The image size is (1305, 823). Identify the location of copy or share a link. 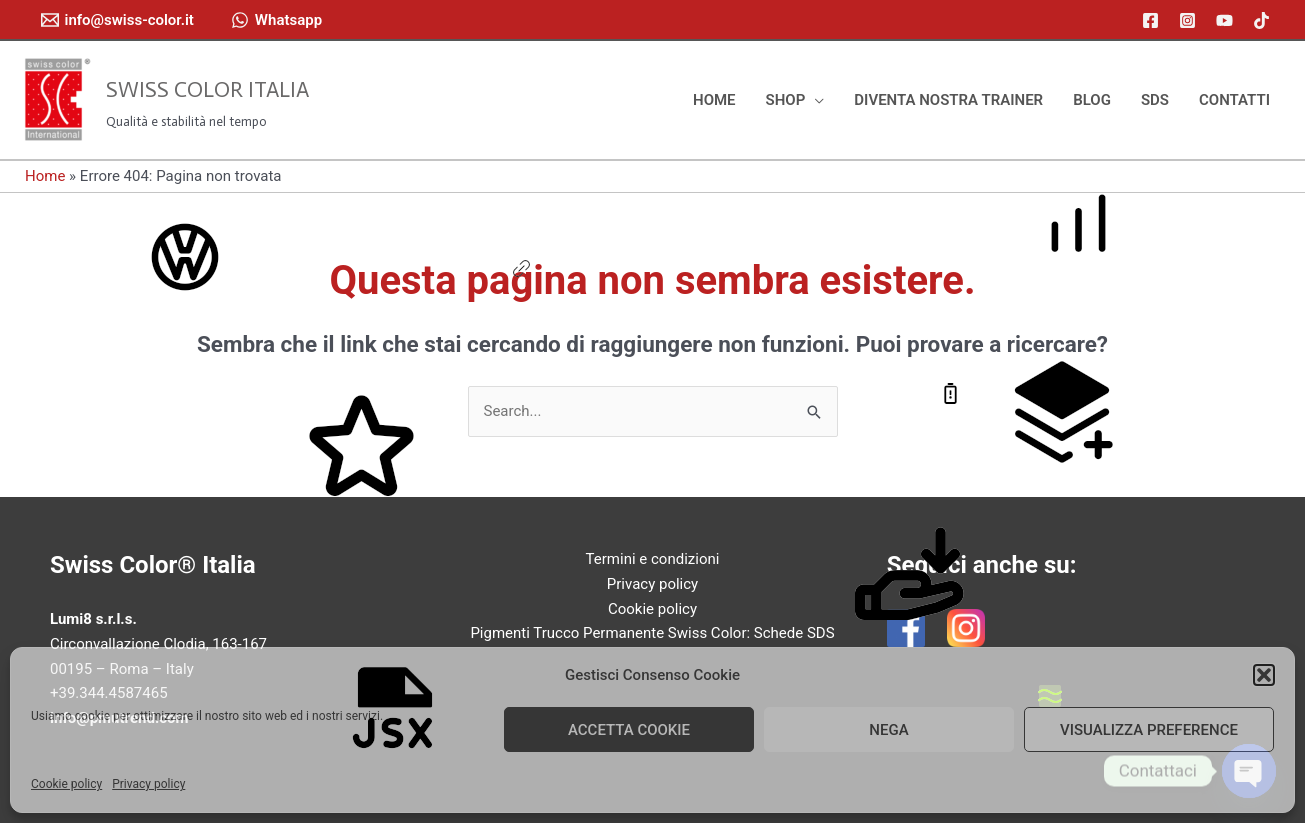
(521, 268).